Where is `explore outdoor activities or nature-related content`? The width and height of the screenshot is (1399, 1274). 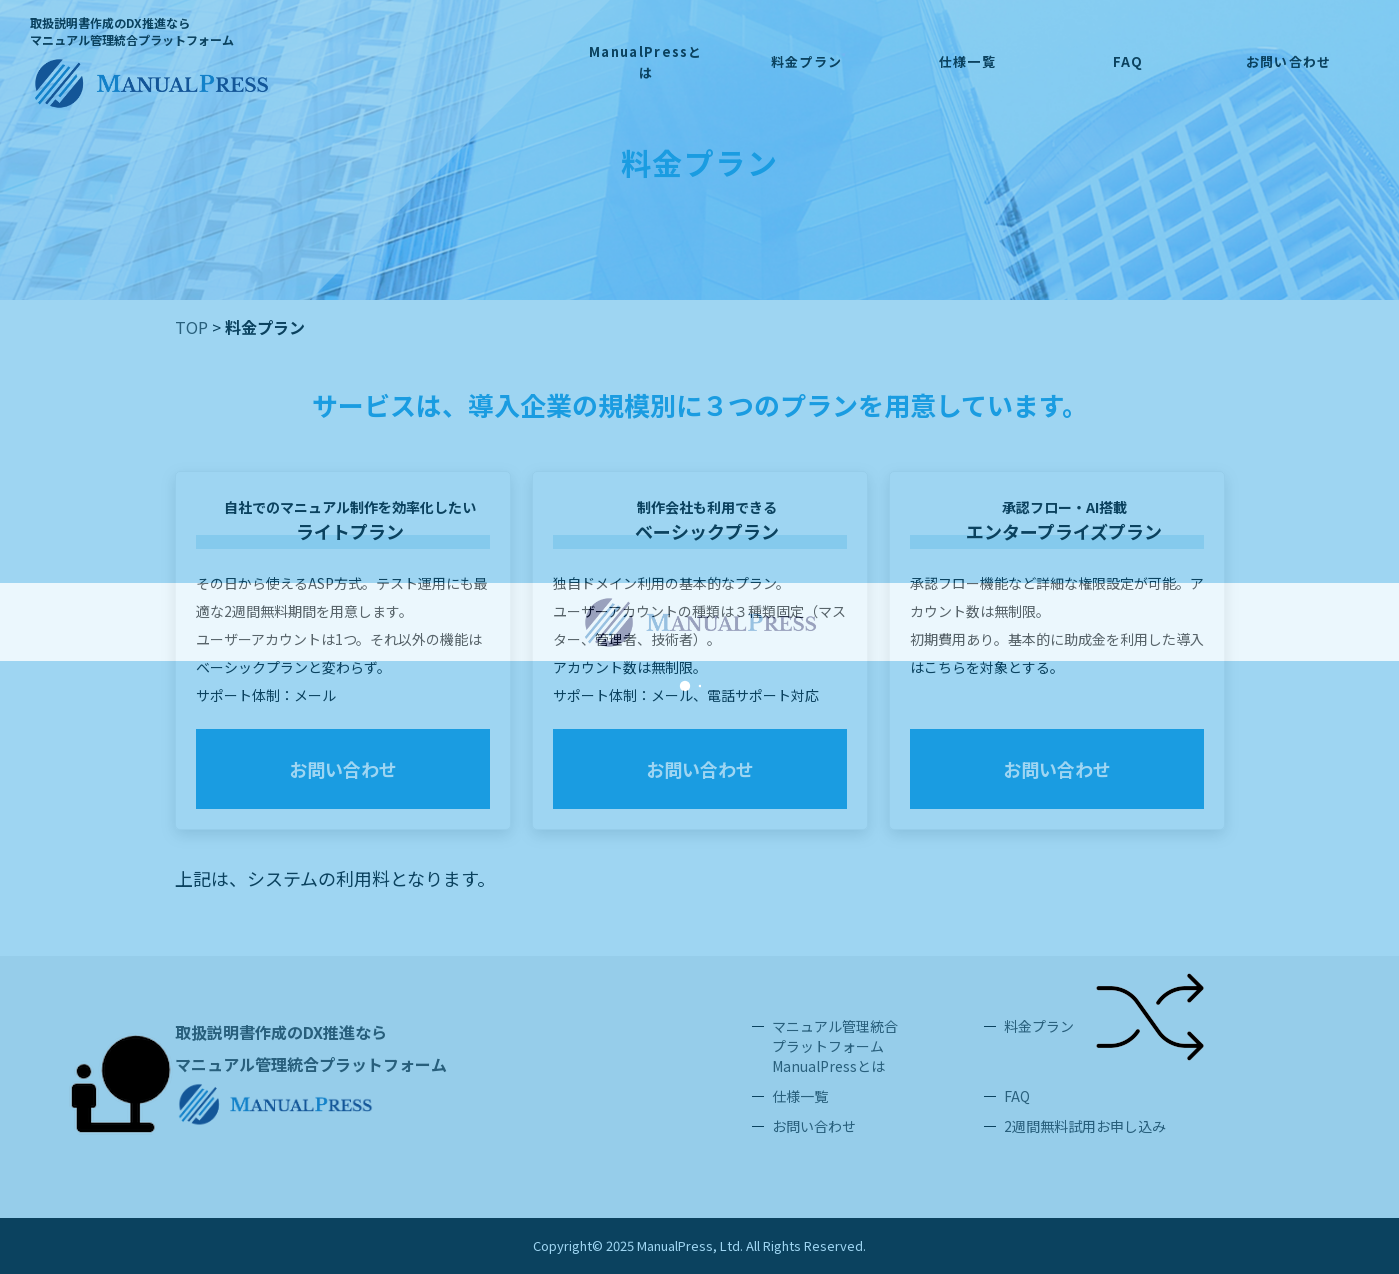
explore outdoor activities or nature-related content is located at coordinates (120, 1083).